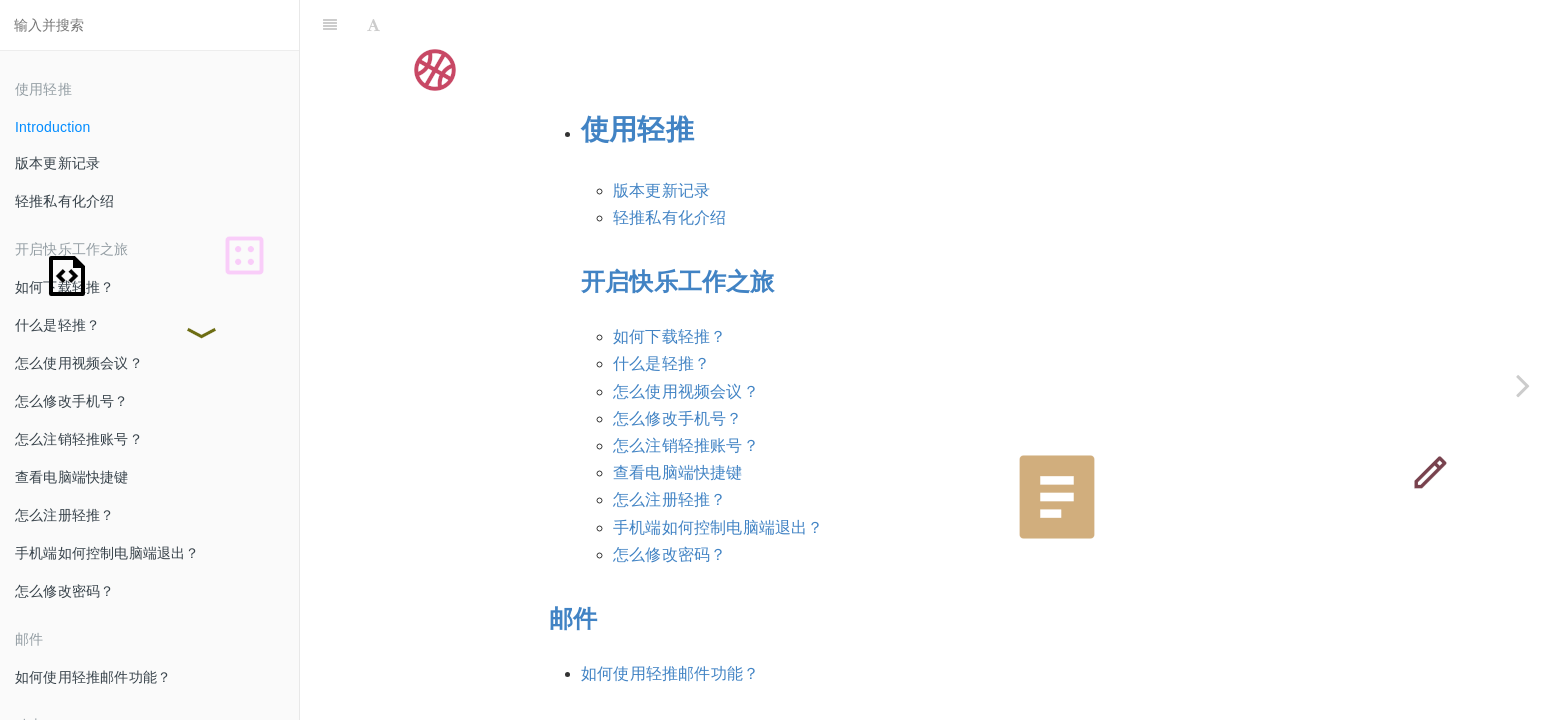 This screenshot has height=720, width=1568. What do you see at coordinates (67, 276) in the screenshot?
I see `view source code file` at bounding box center [67, 276].